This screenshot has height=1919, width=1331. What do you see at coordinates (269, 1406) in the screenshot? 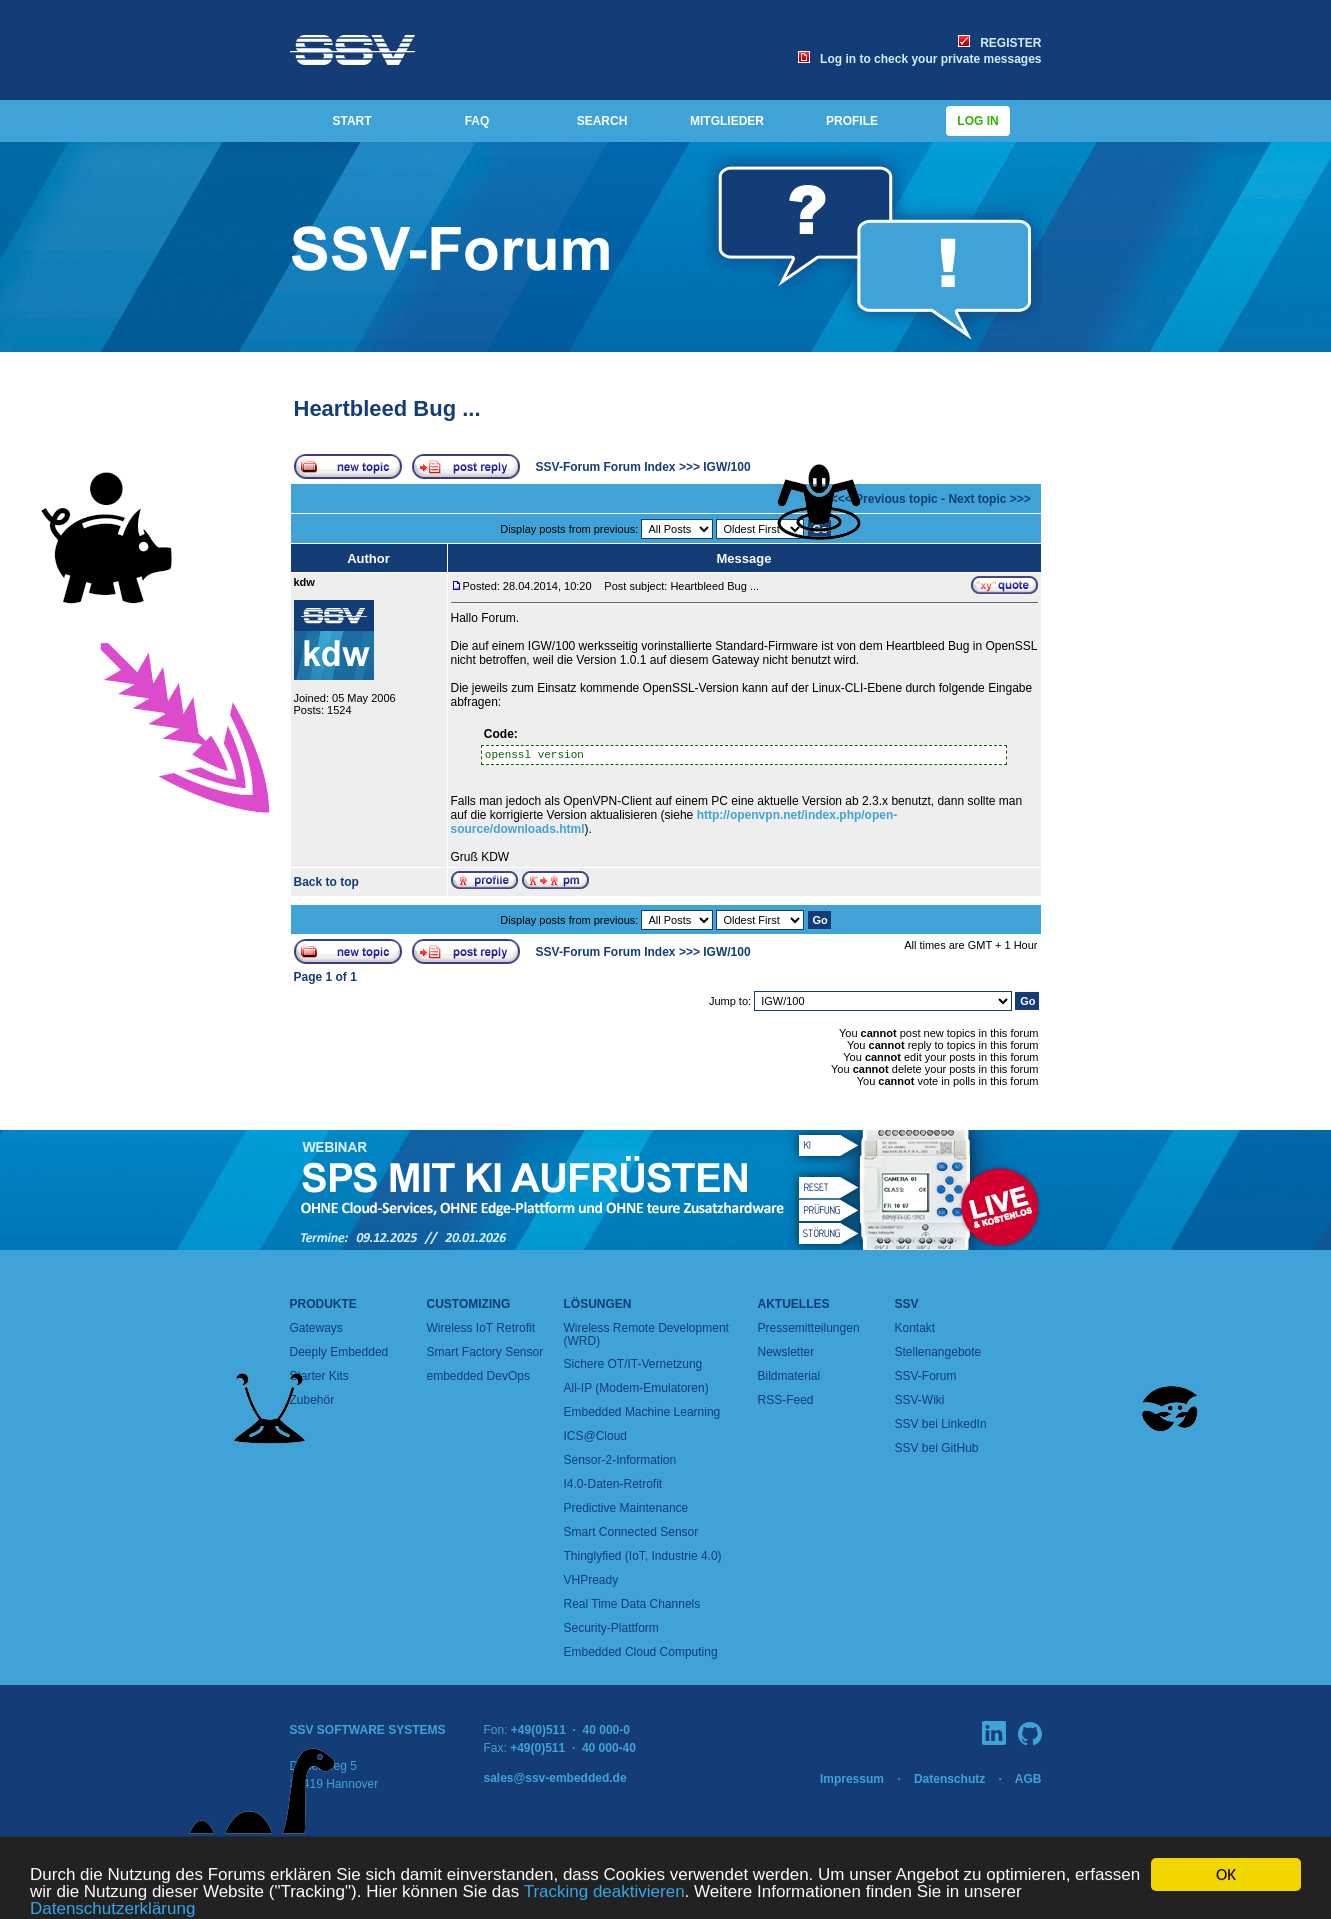
I see `indicates slow loading or processing speed` at bounding box center [269, 1406].